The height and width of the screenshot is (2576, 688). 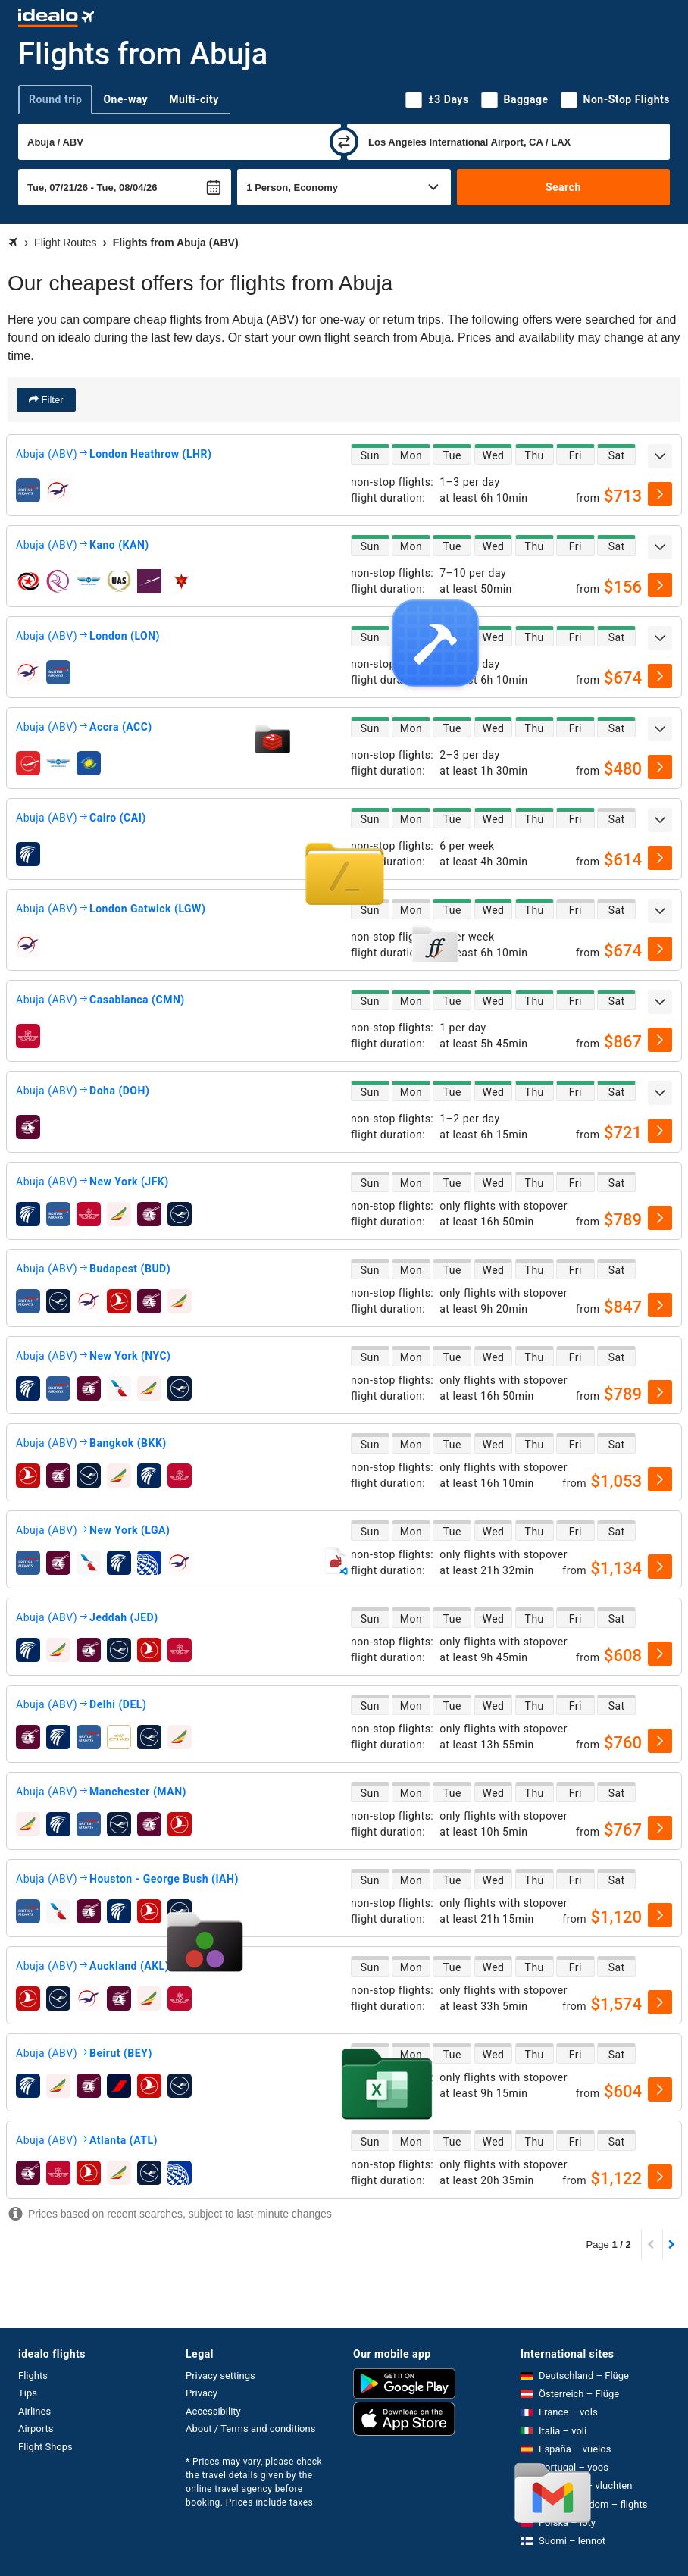 I want to click on open a jade-related project or file in Visual Studio Code, so click(x=336, y=1561).